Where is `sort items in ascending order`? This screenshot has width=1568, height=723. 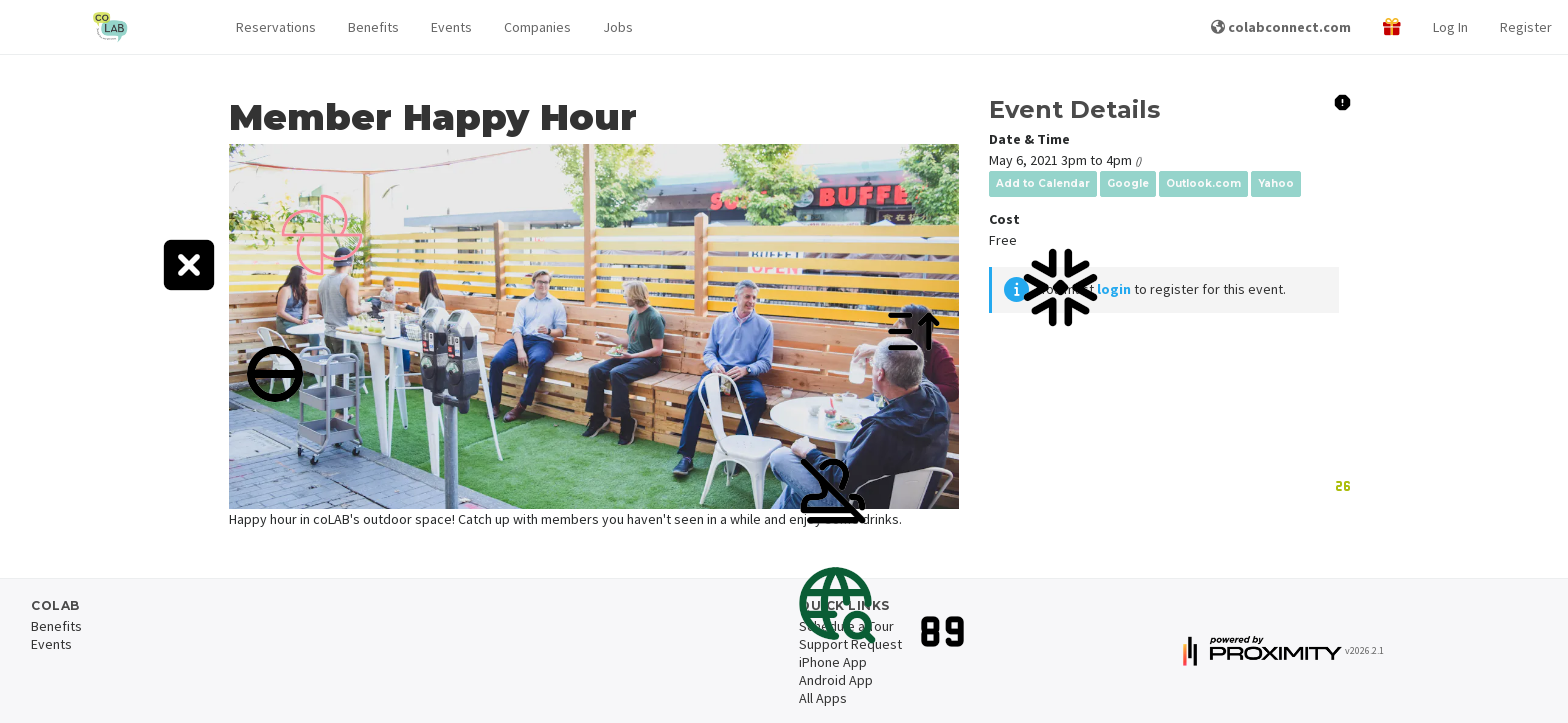
sort items in ascending order is located at coordinates (912, 331).